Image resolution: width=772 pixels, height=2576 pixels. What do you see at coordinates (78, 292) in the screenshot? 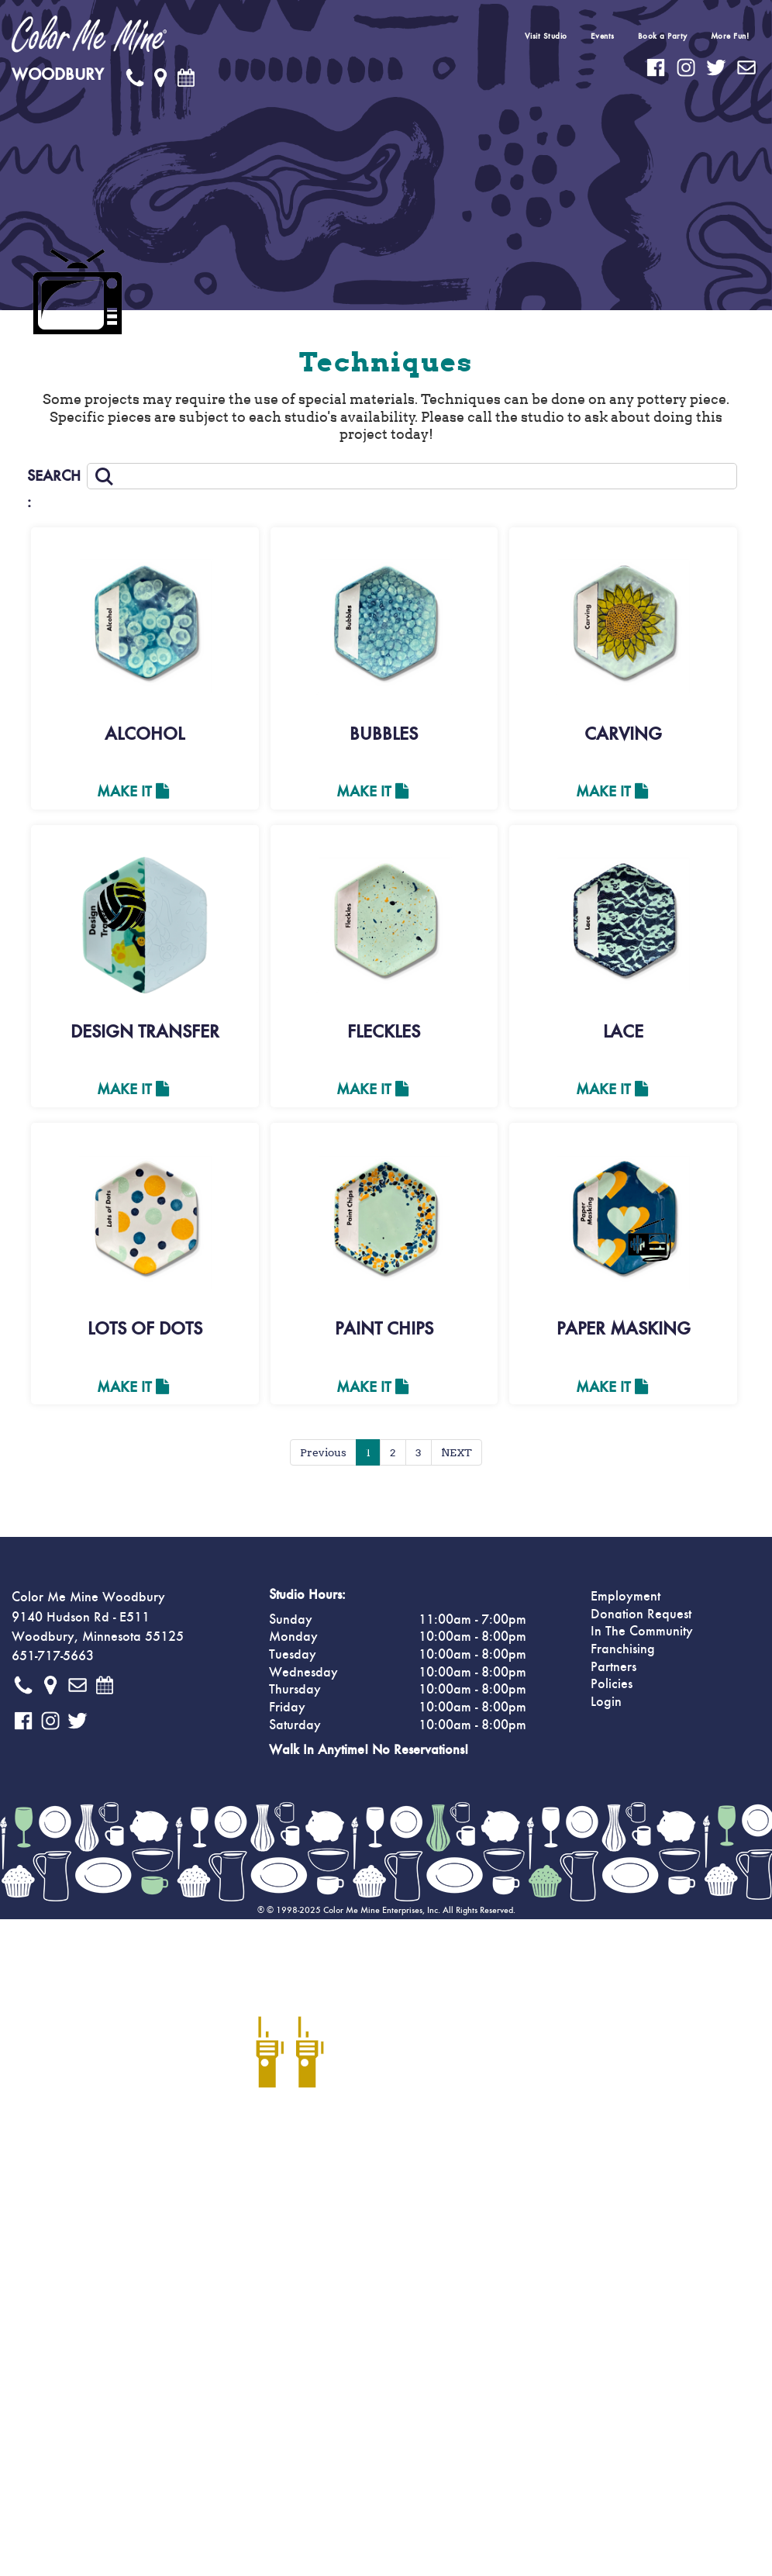
I see `access tv or video streaming features` at bounding box center [78, 292].